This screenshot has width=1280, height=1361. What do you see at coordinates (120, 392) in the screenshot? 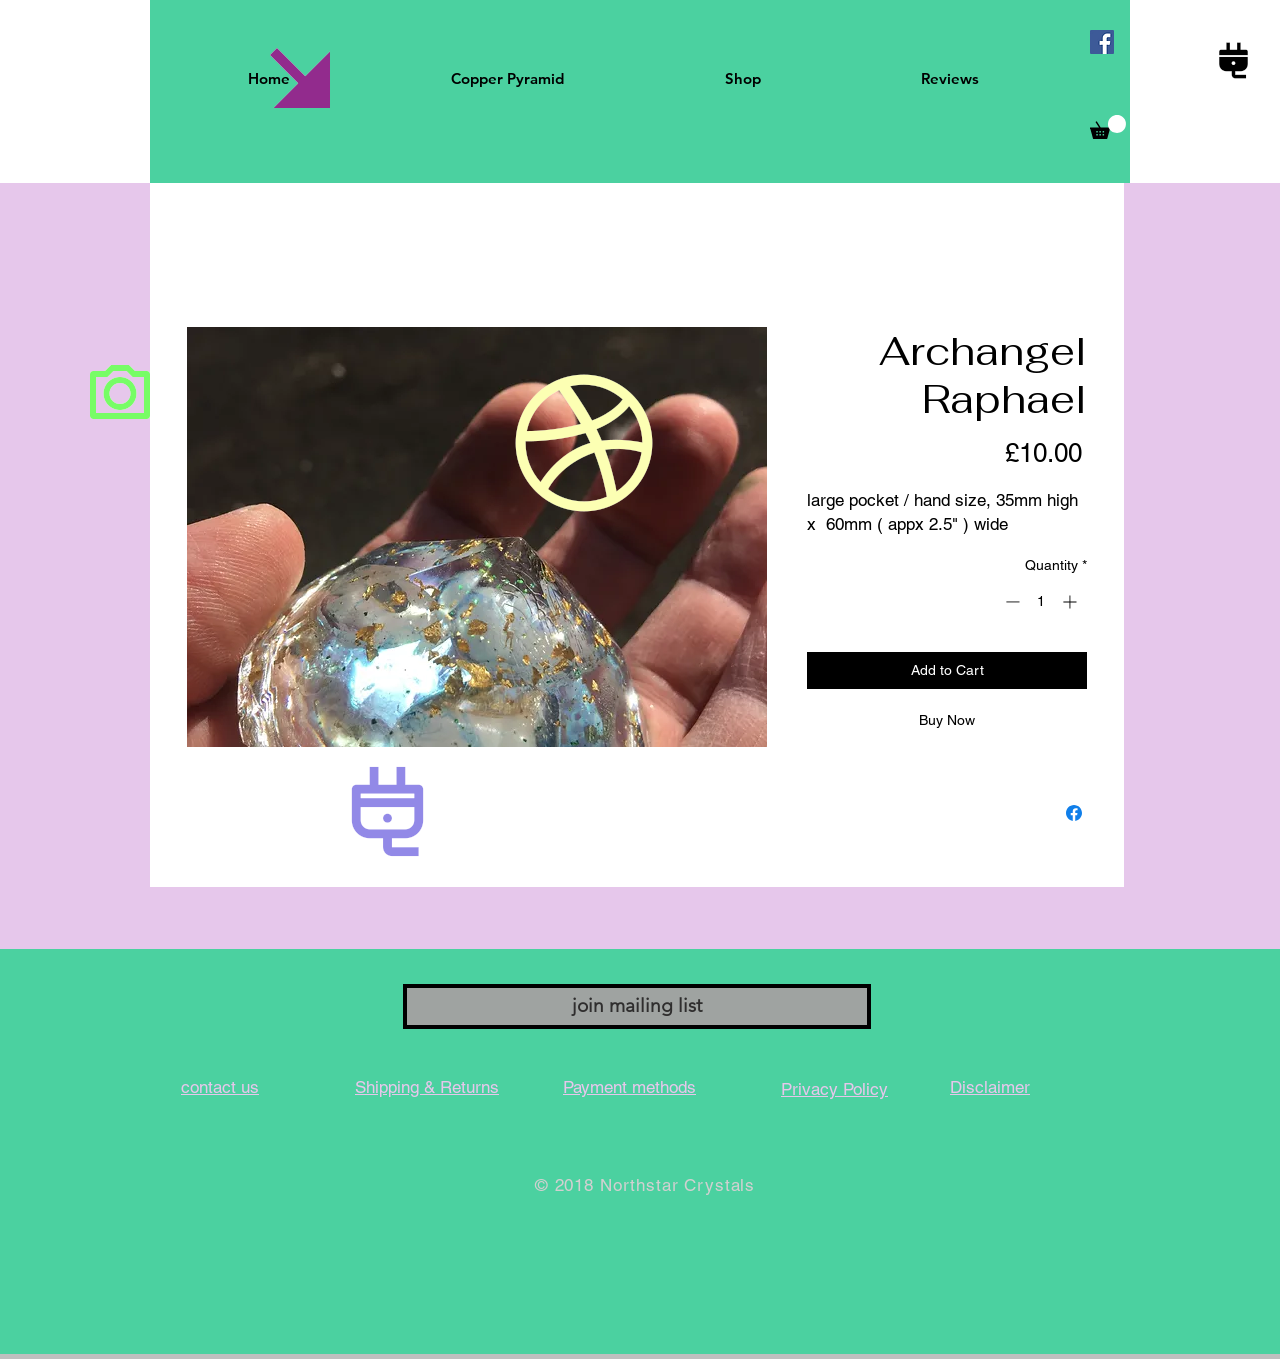
I see `take a photo` at bounding box center [120, 392].